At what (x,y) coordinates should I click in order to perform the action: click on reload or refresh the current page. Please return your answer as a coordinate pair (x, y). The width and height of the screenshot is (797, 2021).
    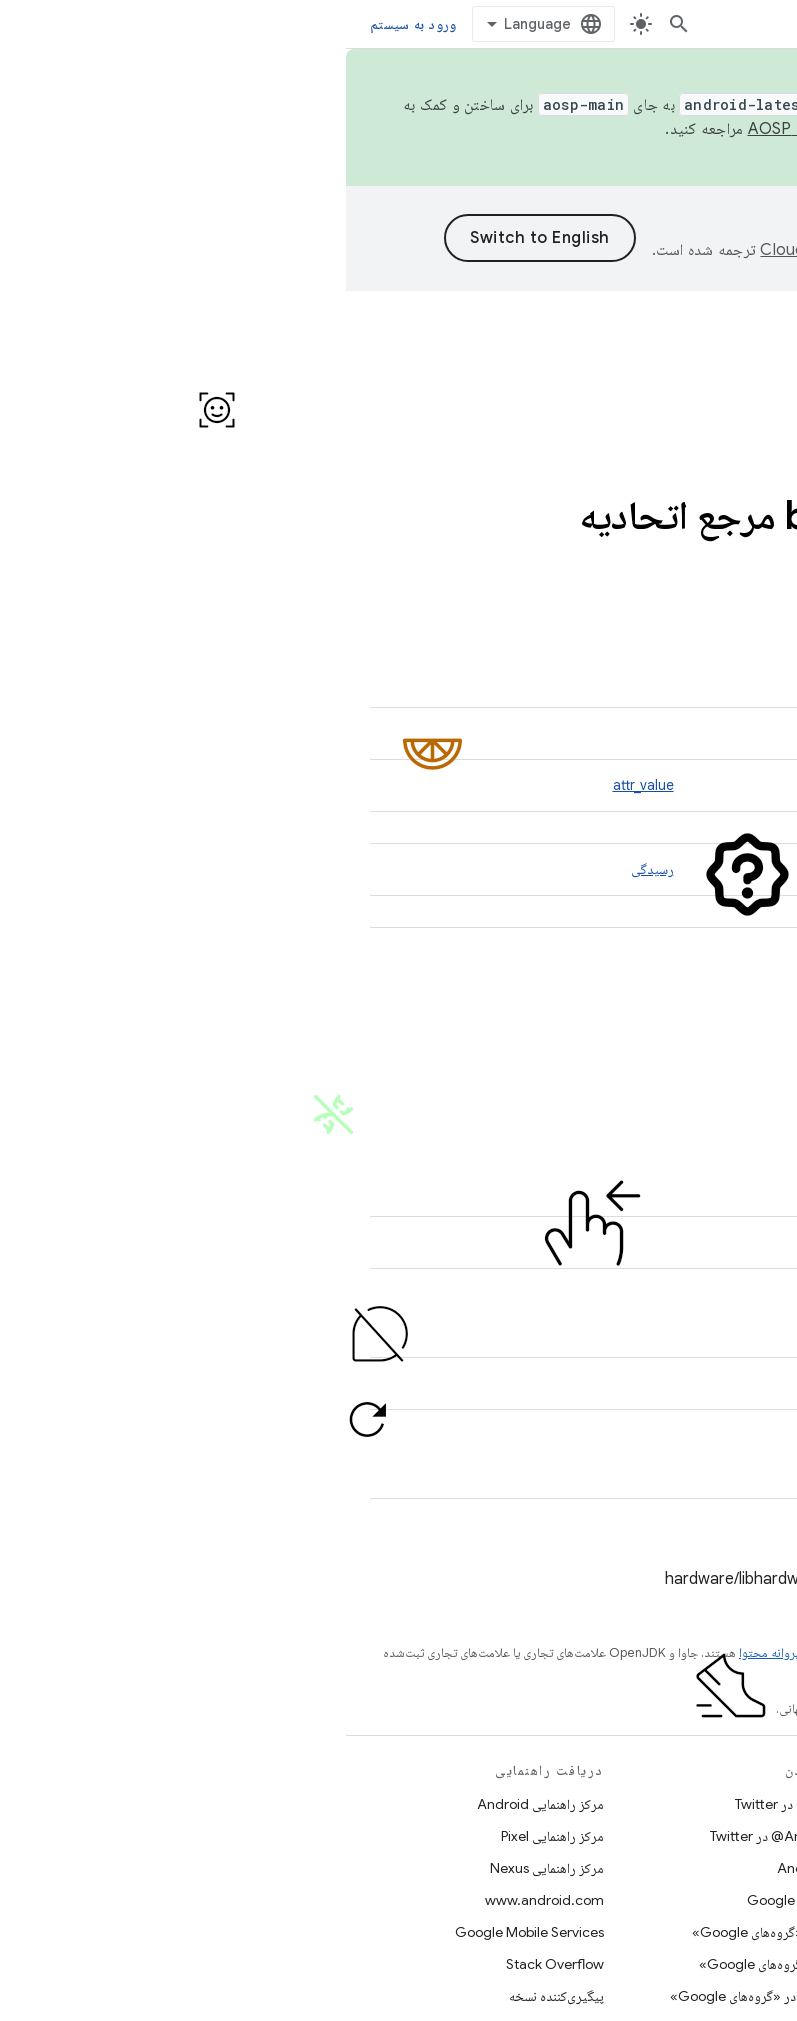
    Looking at the image, I should click on (368, 1419).